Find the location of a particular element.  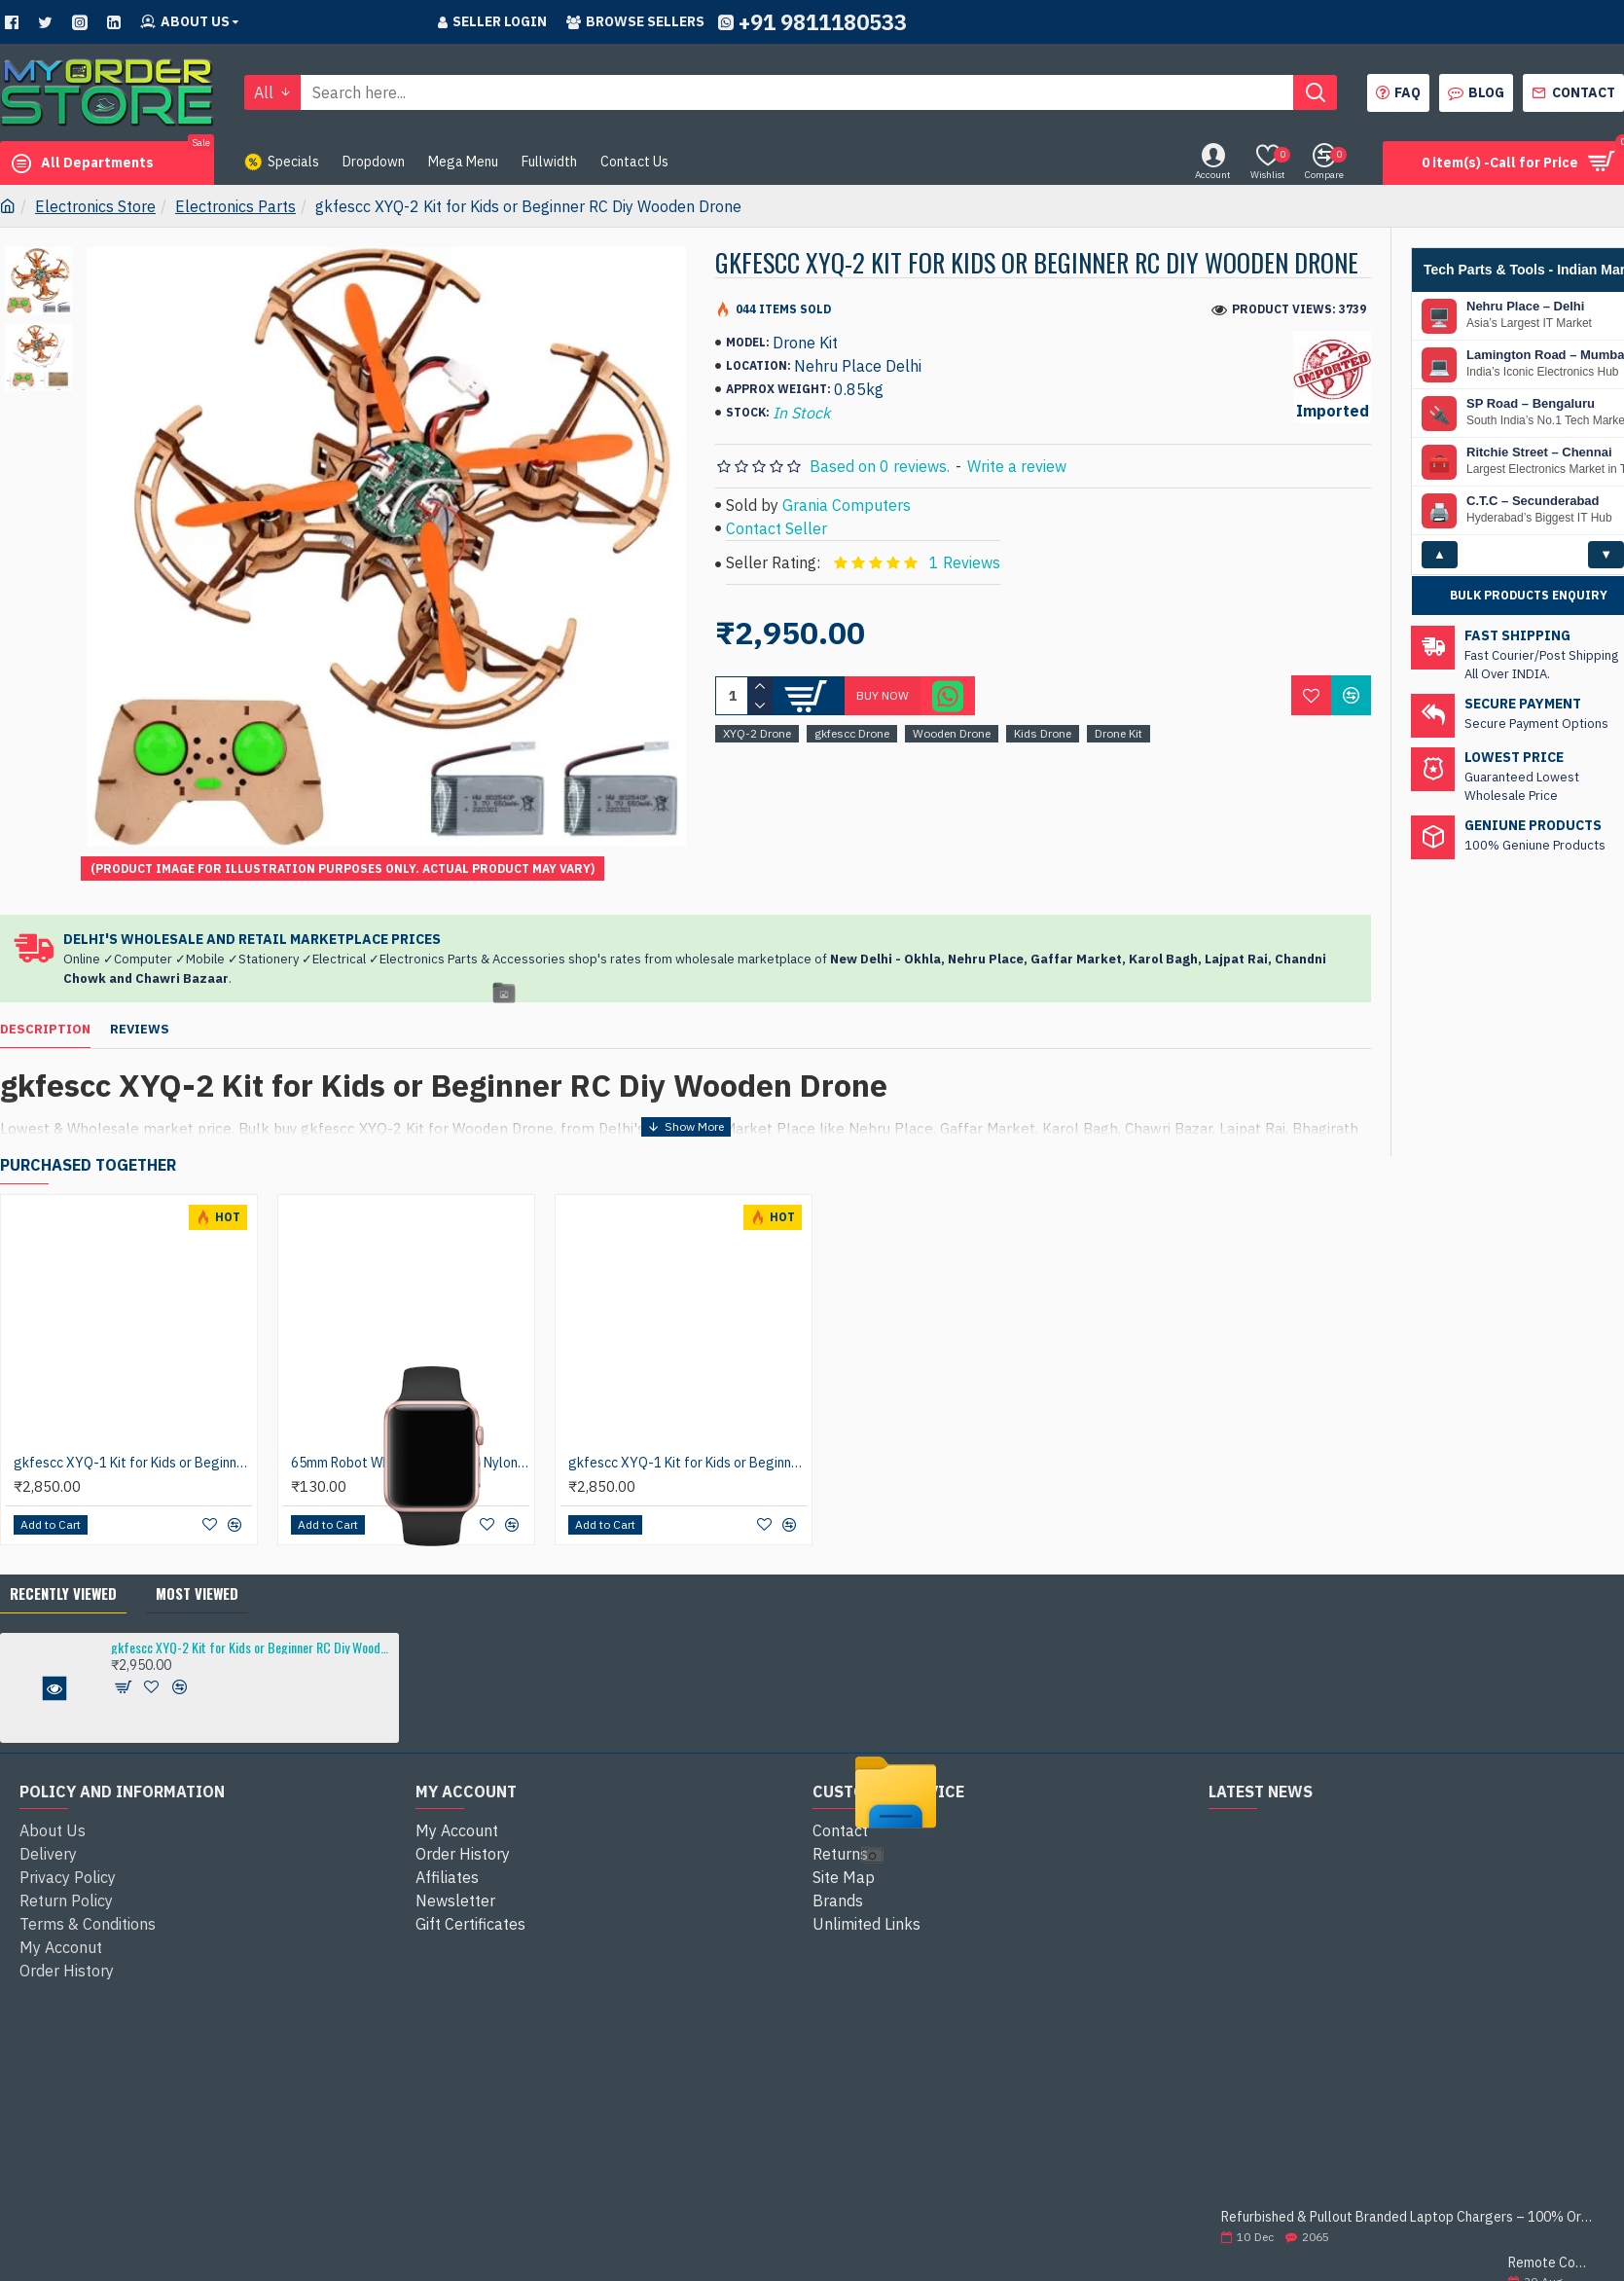

apple watch device in connected devices list is located at coordinates (431, 1456).